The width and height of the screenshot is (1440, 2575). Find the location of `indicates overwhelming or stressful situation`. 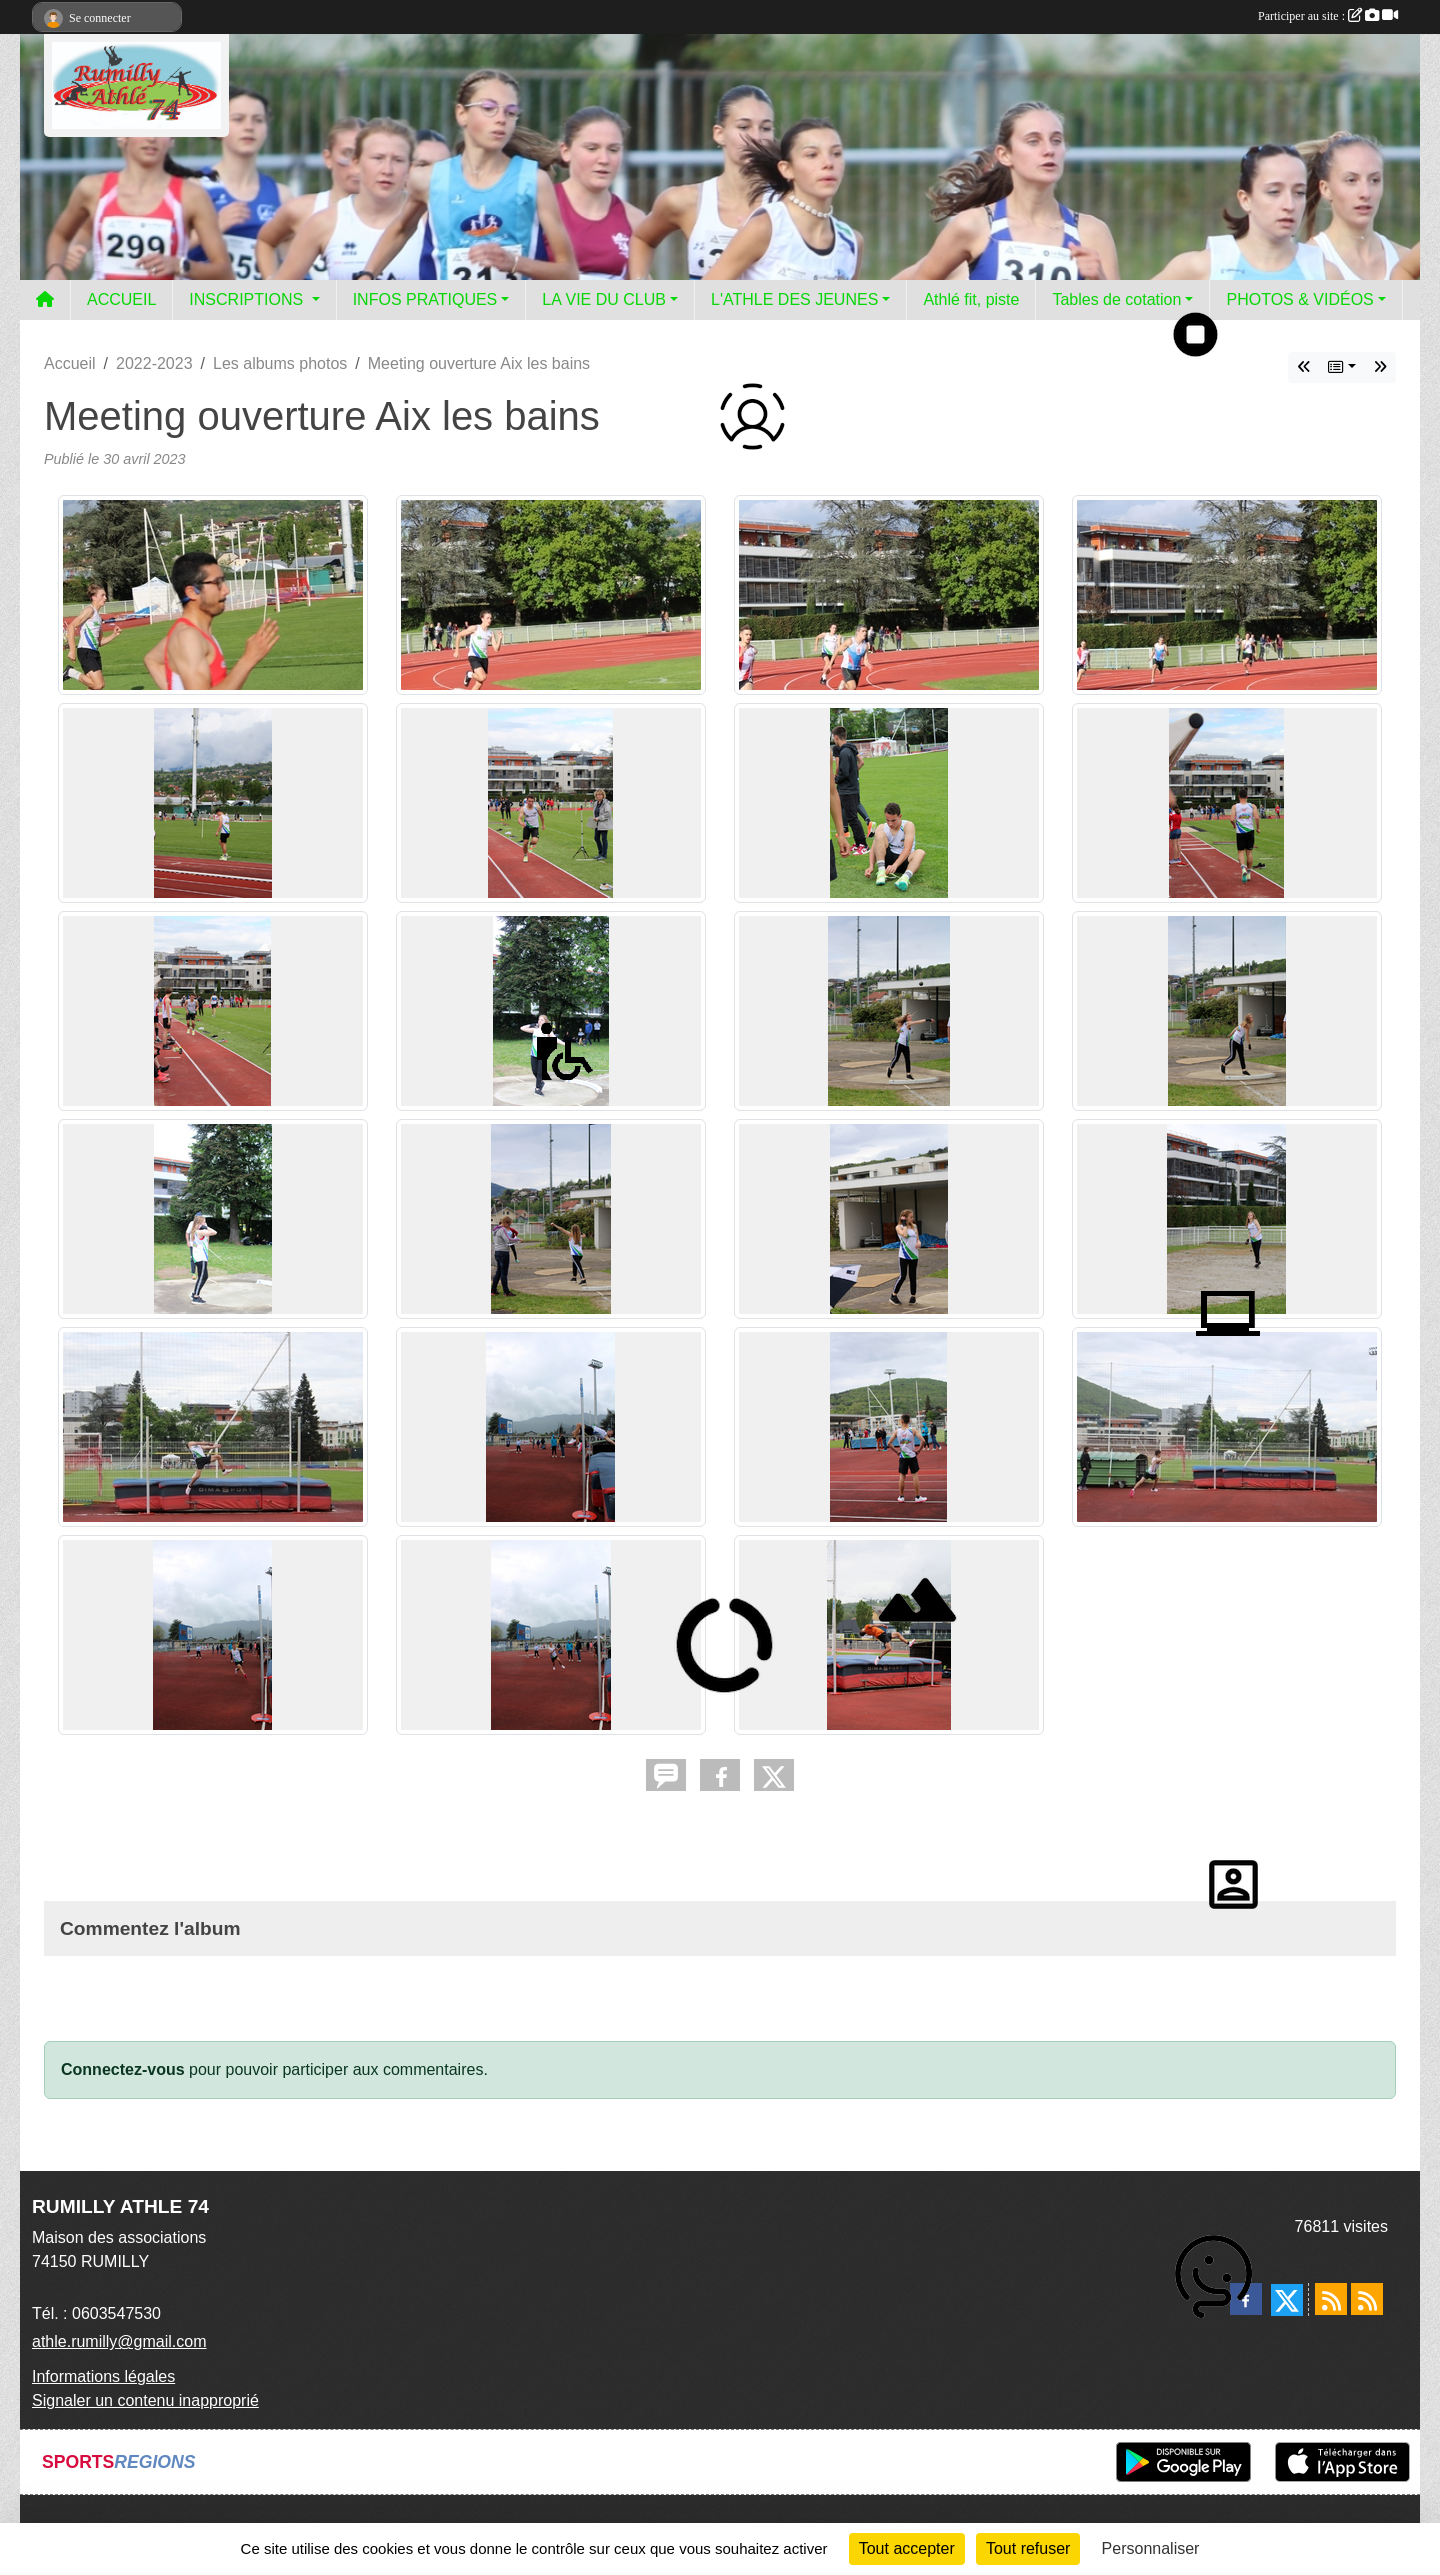

indicates overwhelming or stressful situation is located at coordinates (1213, 2273).